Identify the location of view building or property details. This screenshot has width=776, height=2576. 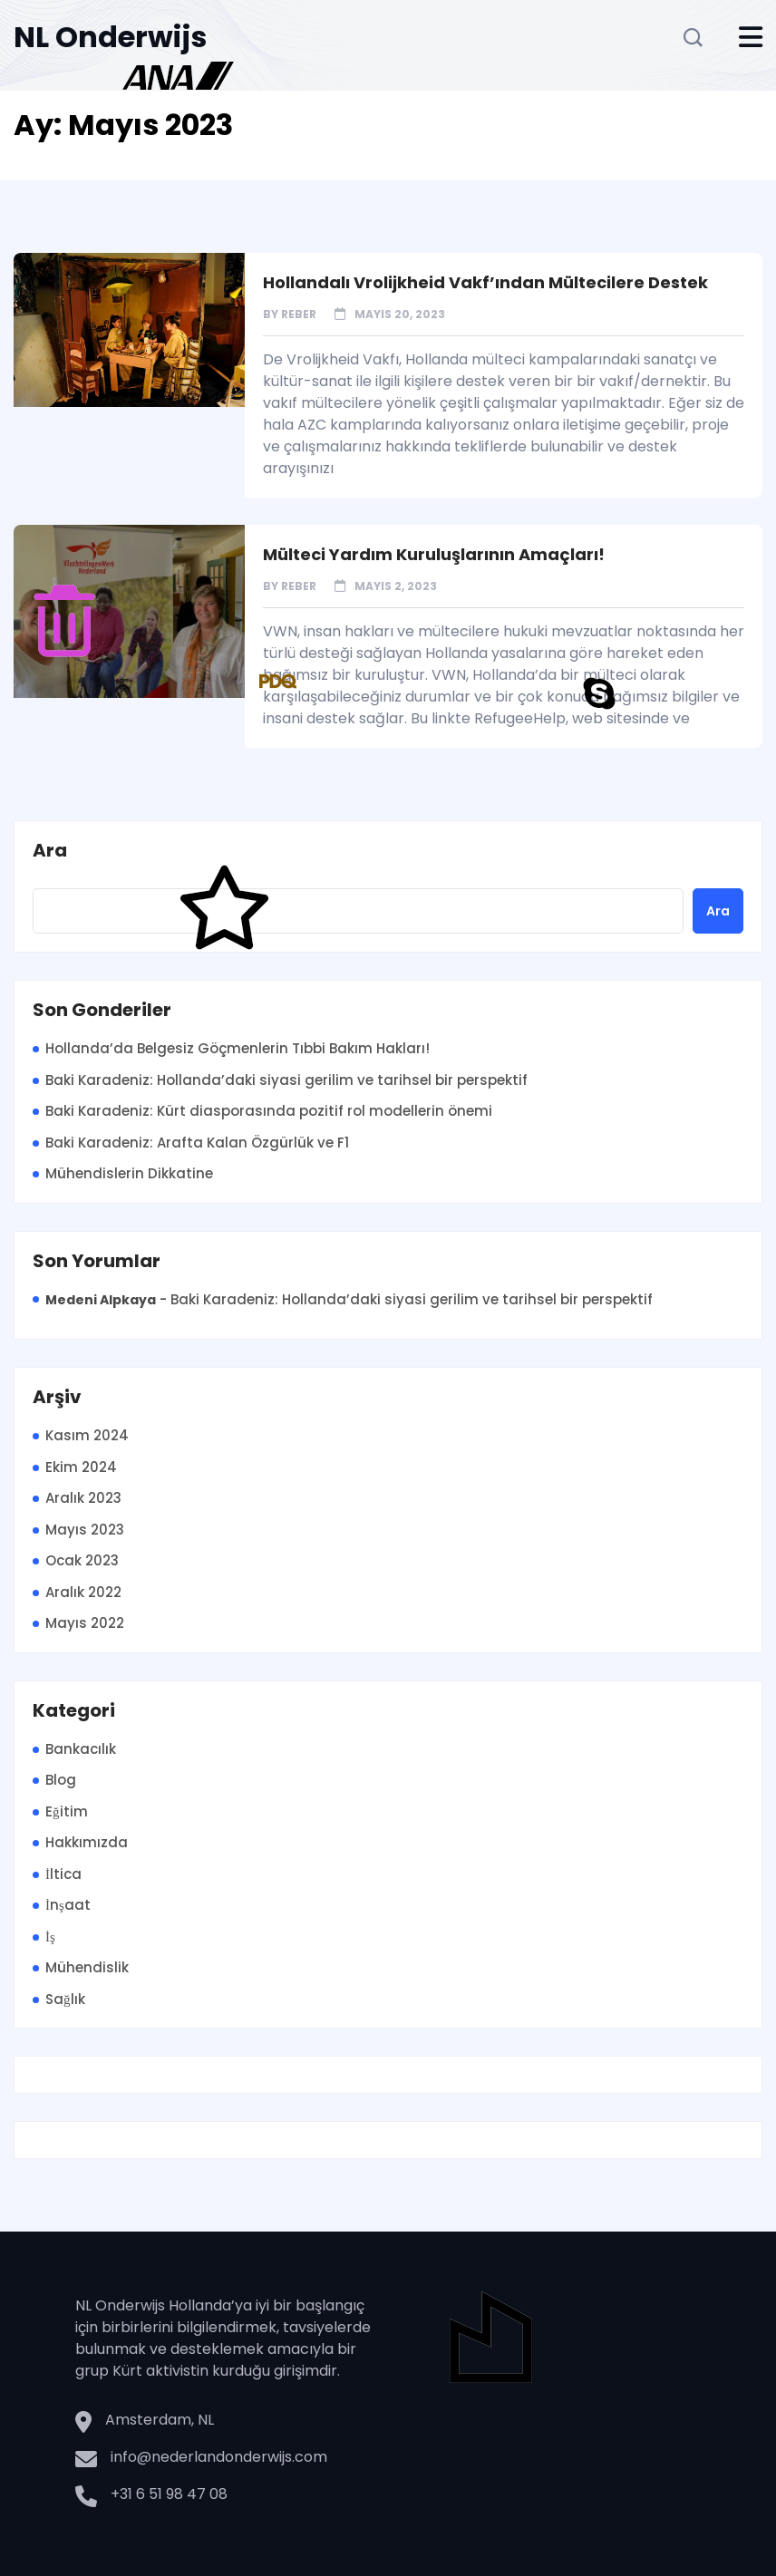
(490, 2341).